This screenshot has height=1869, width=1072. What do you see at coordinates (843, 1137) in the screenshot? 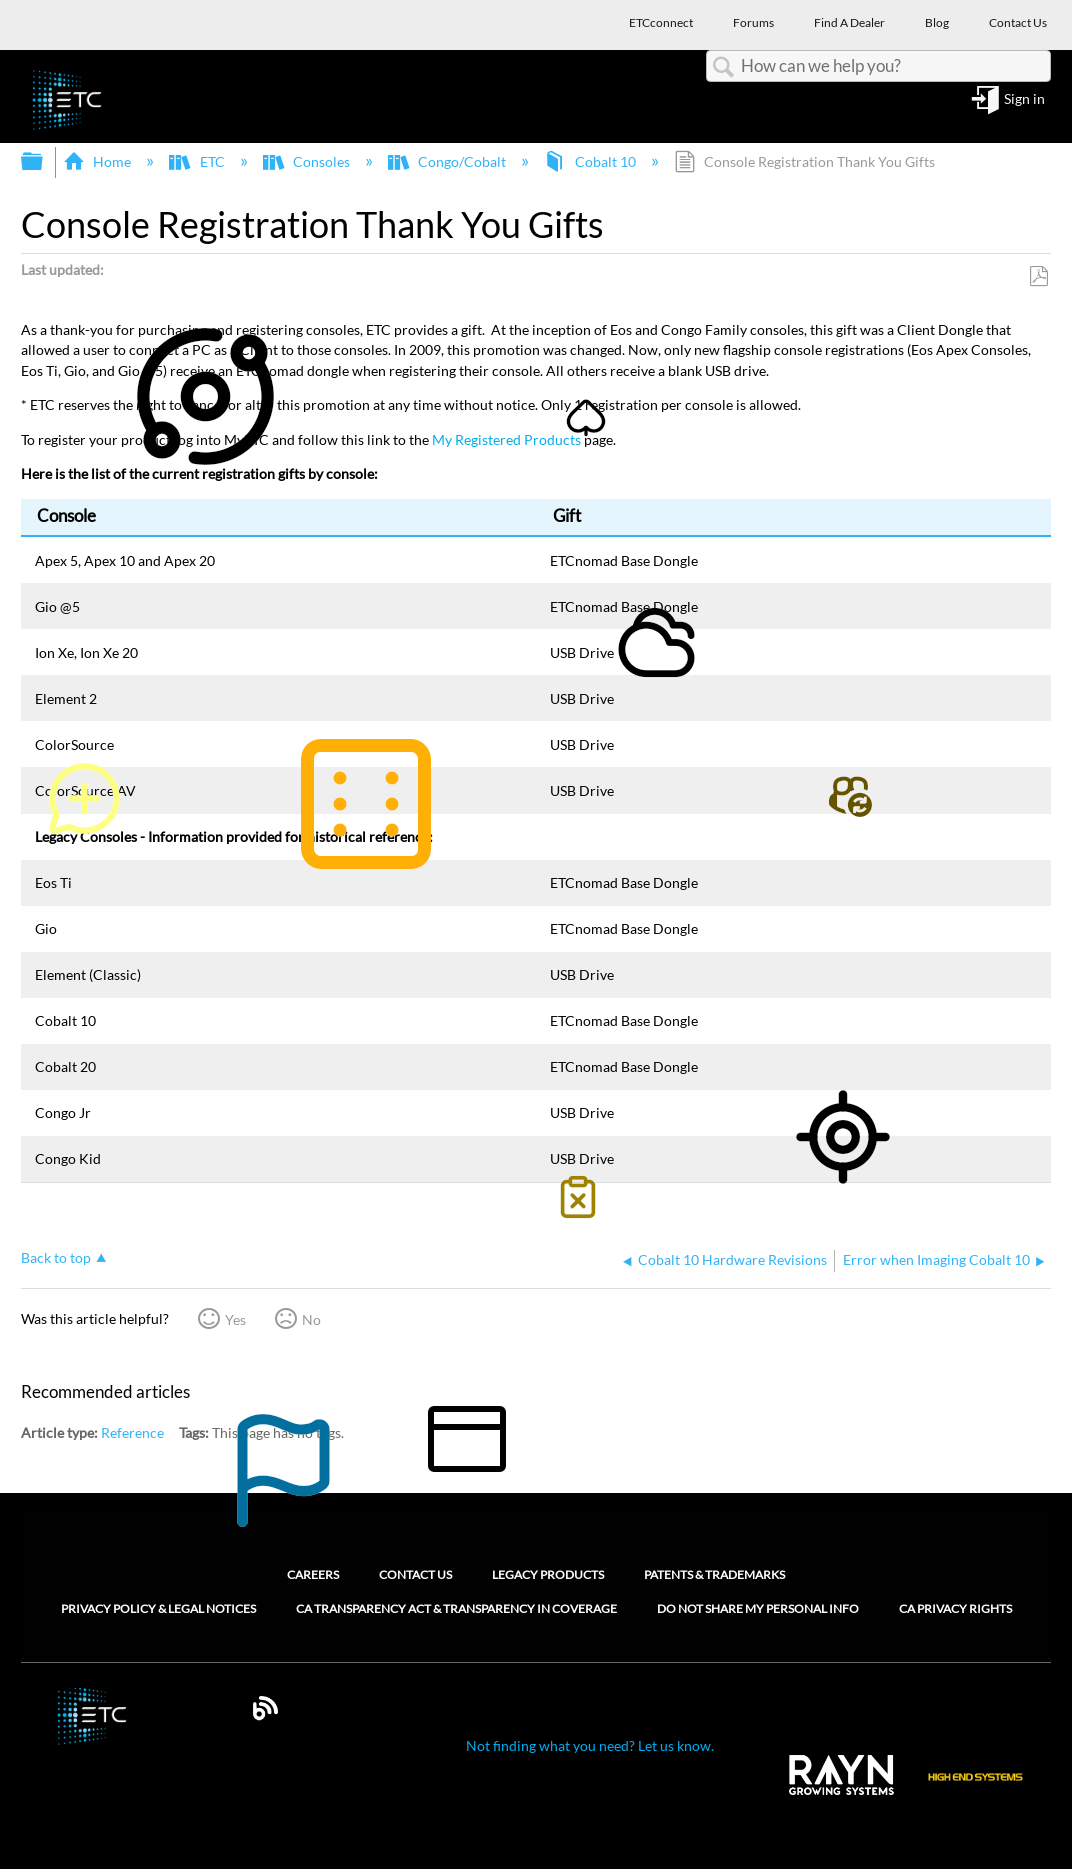
I see `current location found` at bounding box center [843, 1137].